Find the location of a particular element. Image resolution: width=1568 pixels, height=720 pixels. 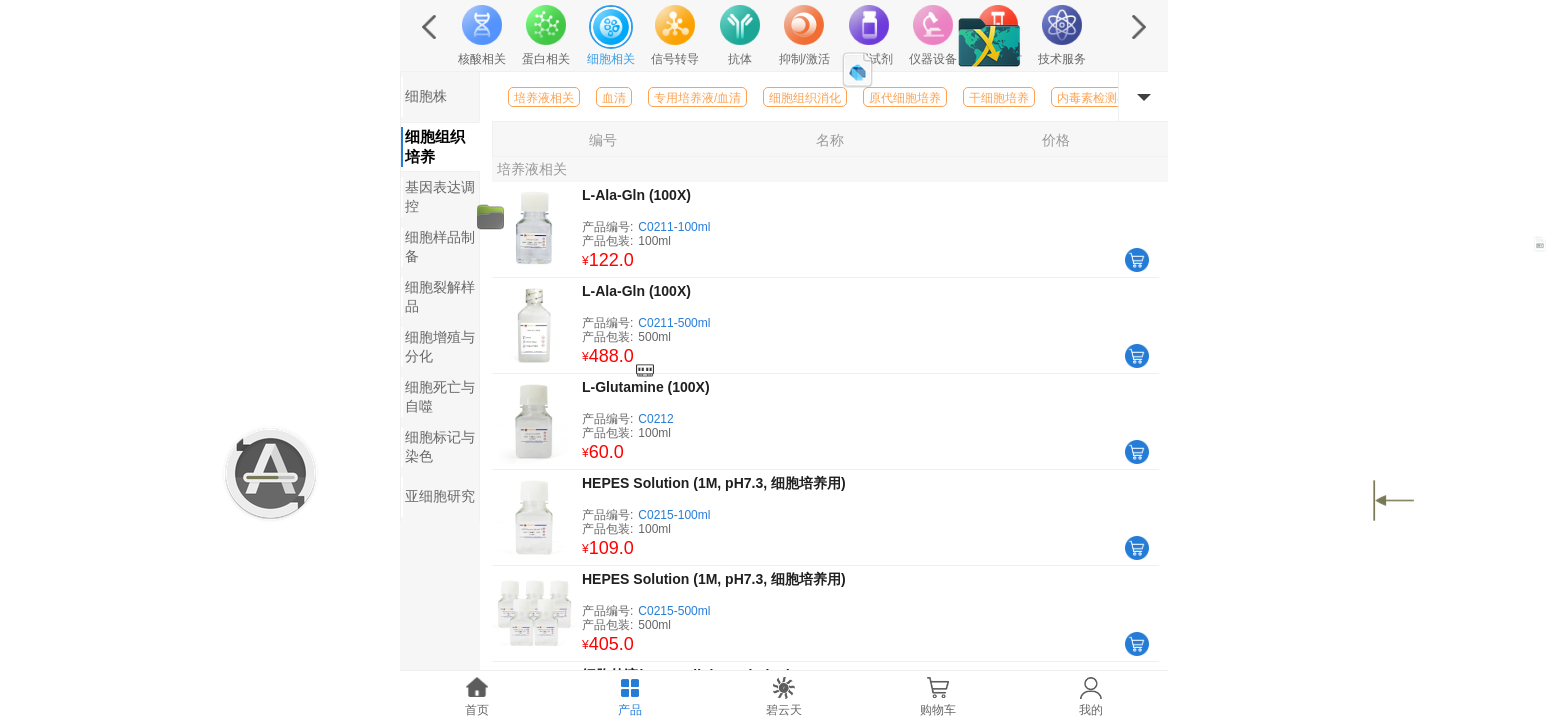

dart programming language source file is located at coordinates (857, 69).